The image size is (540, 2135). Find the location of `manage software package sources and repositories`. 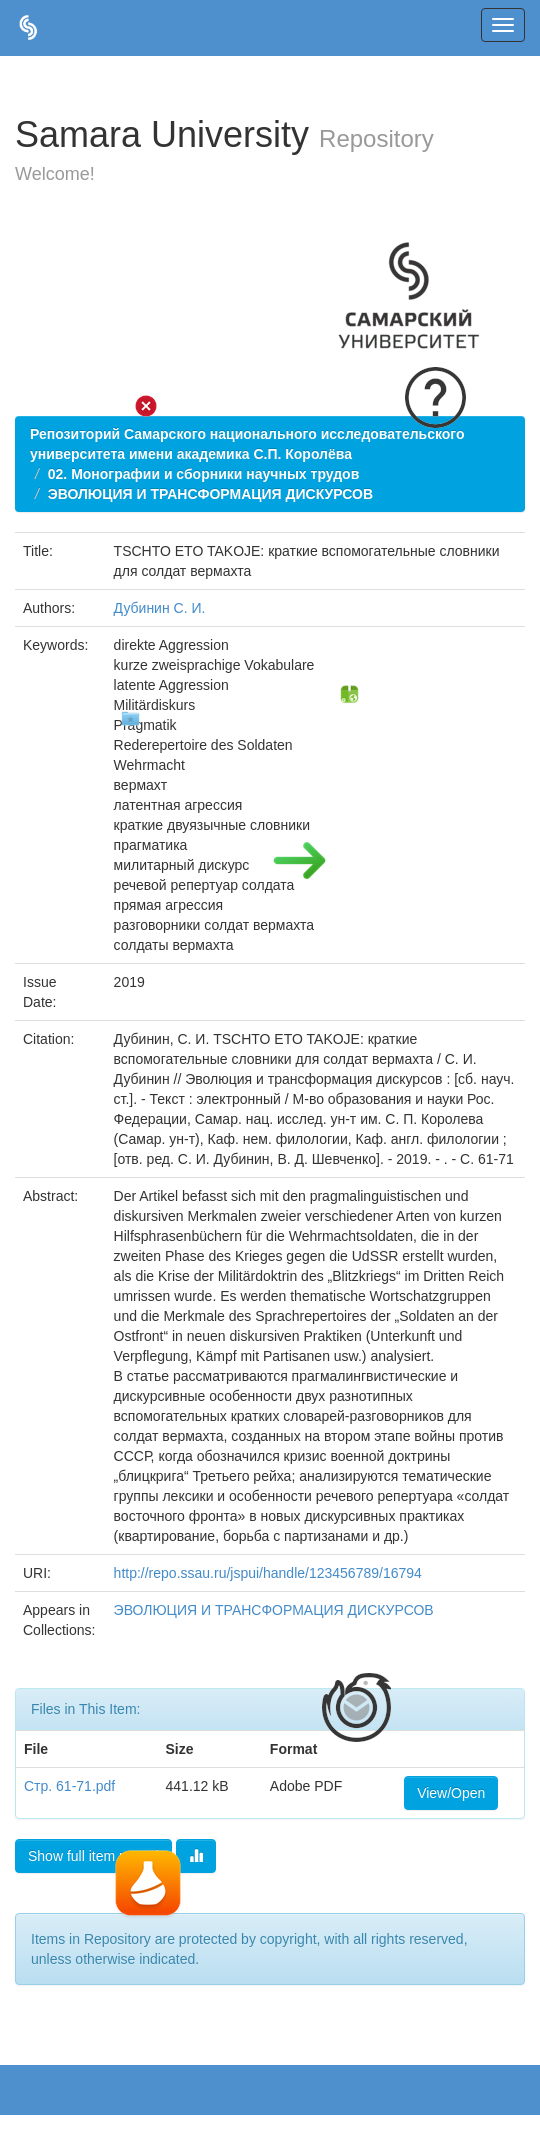

manage software package sources and repositories is located at coordinates (349, 694).